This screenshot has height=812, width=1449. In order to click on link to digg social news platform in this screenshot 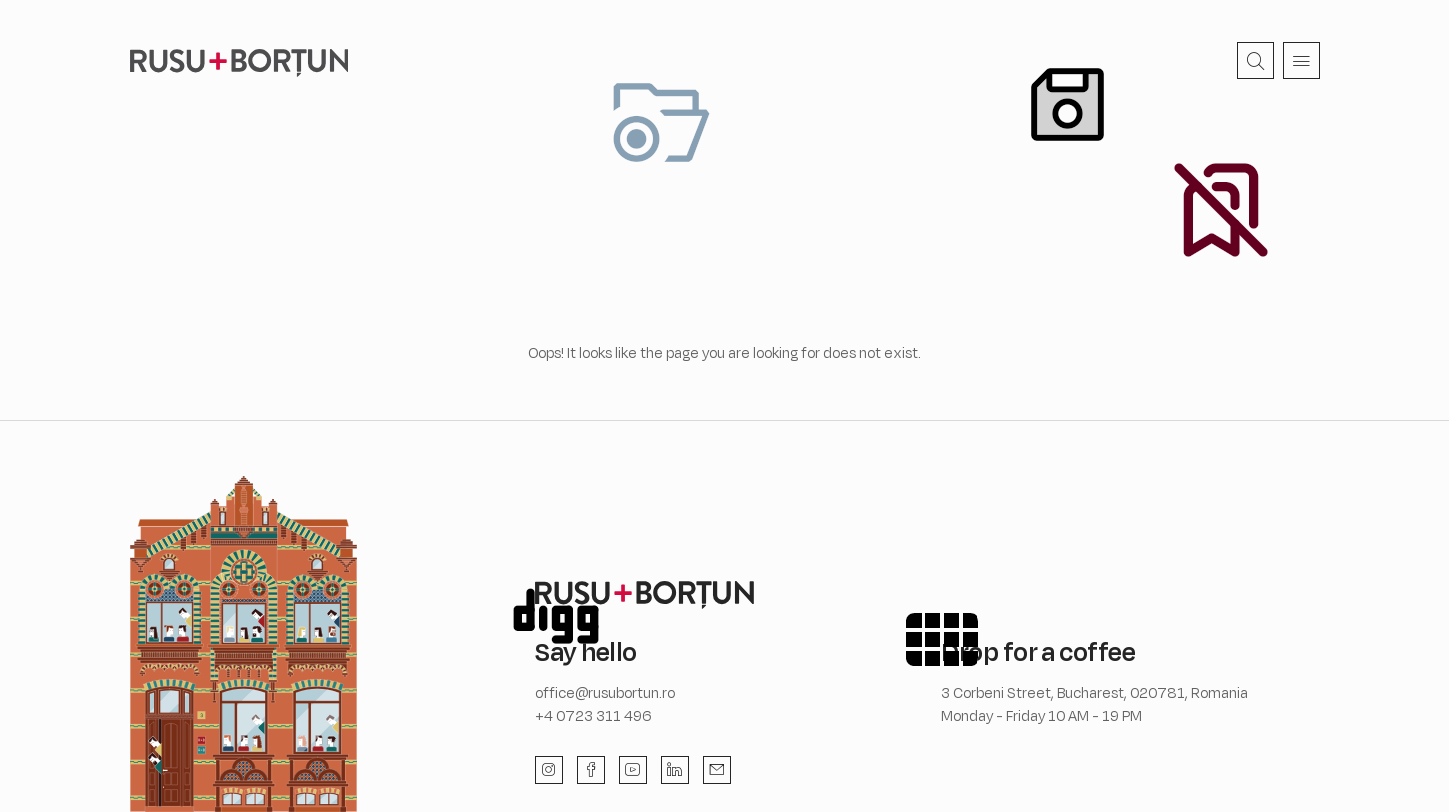, I will do `click(556, 614)`.